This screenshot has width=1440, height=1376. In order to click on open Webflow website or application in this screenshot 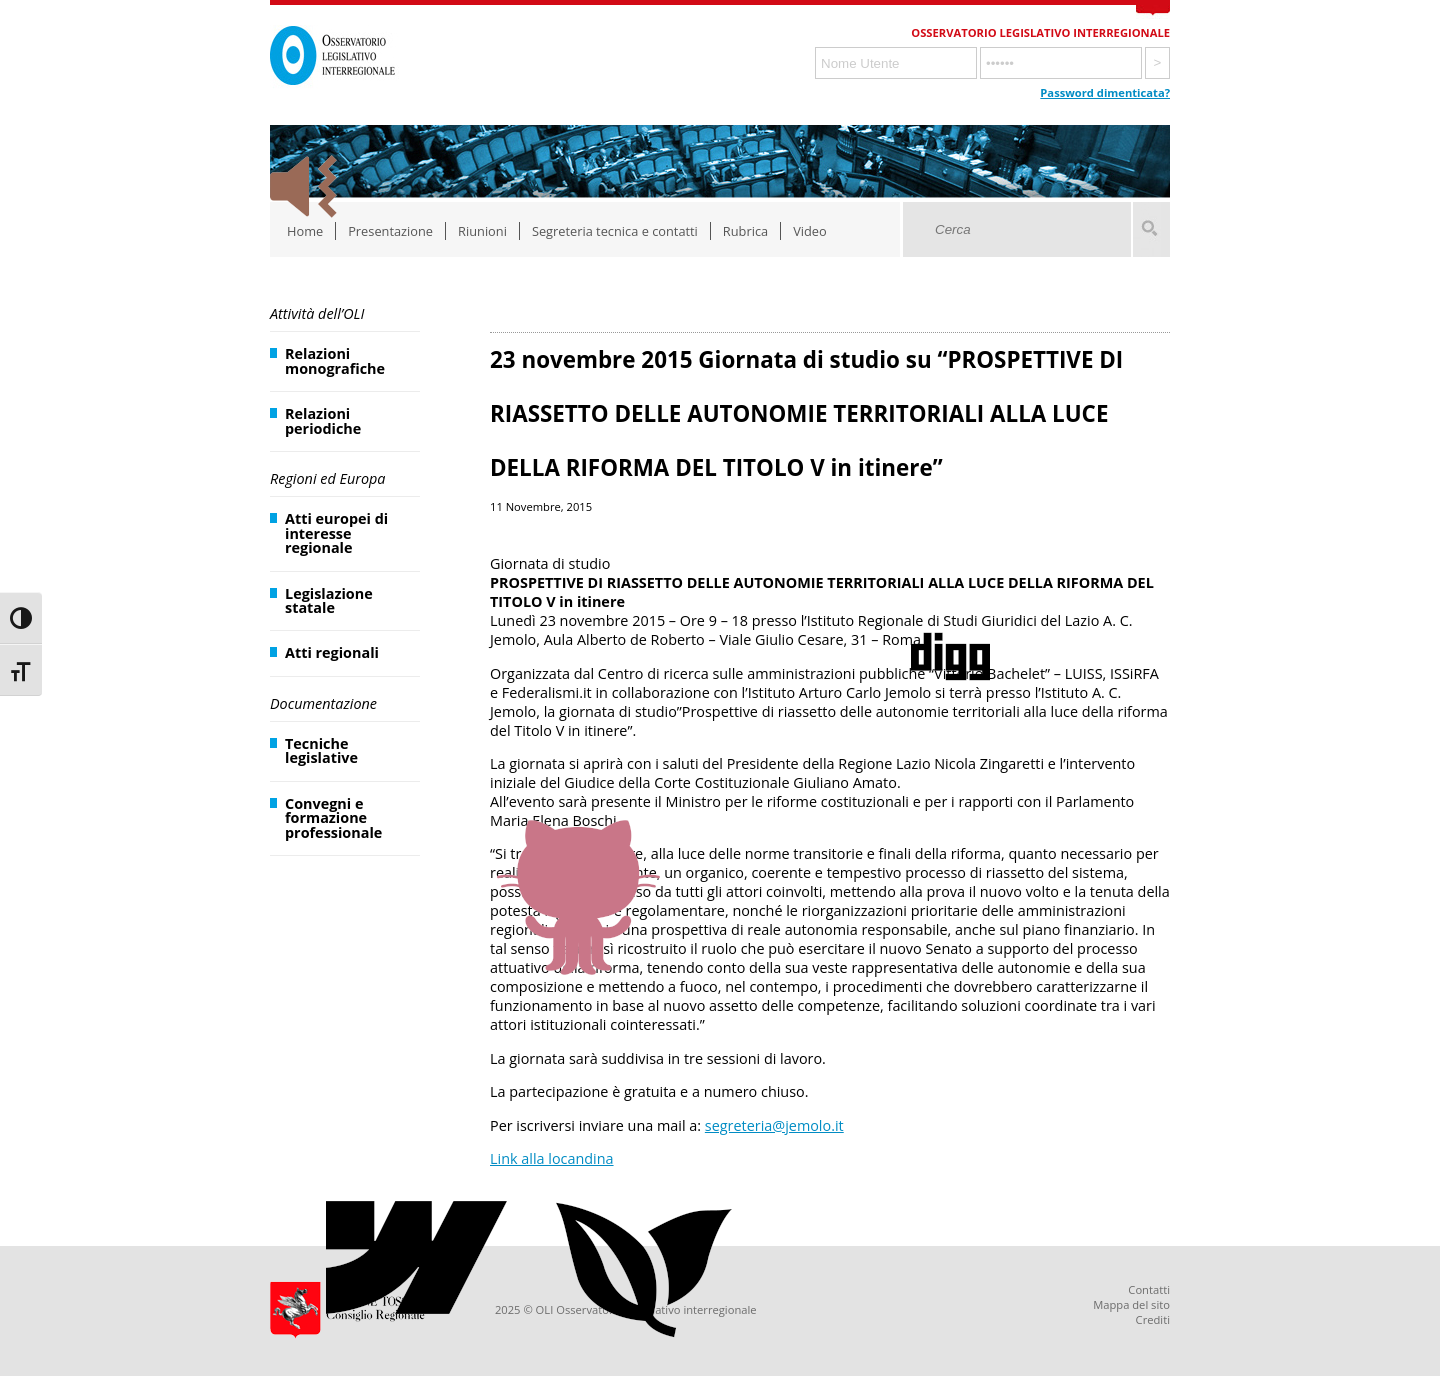, I will do `click(416, 1257)`.